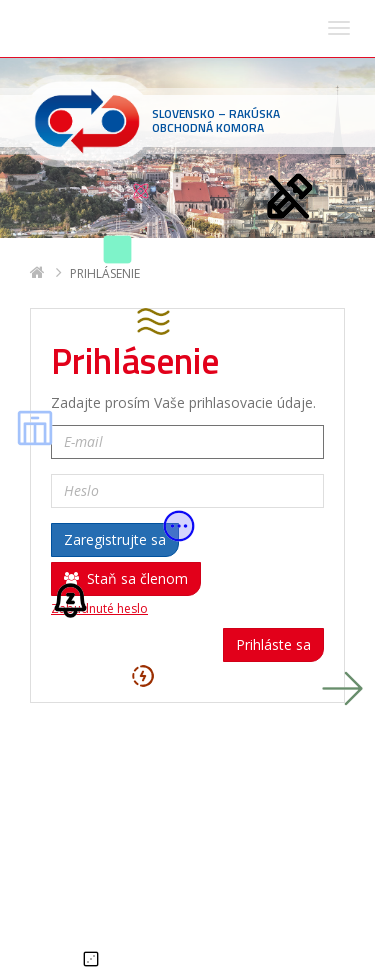 This screenshot has width=375, height=978. What do you see at coordinates (141, 191) in the screenshot?
I see `access science or chemistry features` at bounding box center [141, 191].